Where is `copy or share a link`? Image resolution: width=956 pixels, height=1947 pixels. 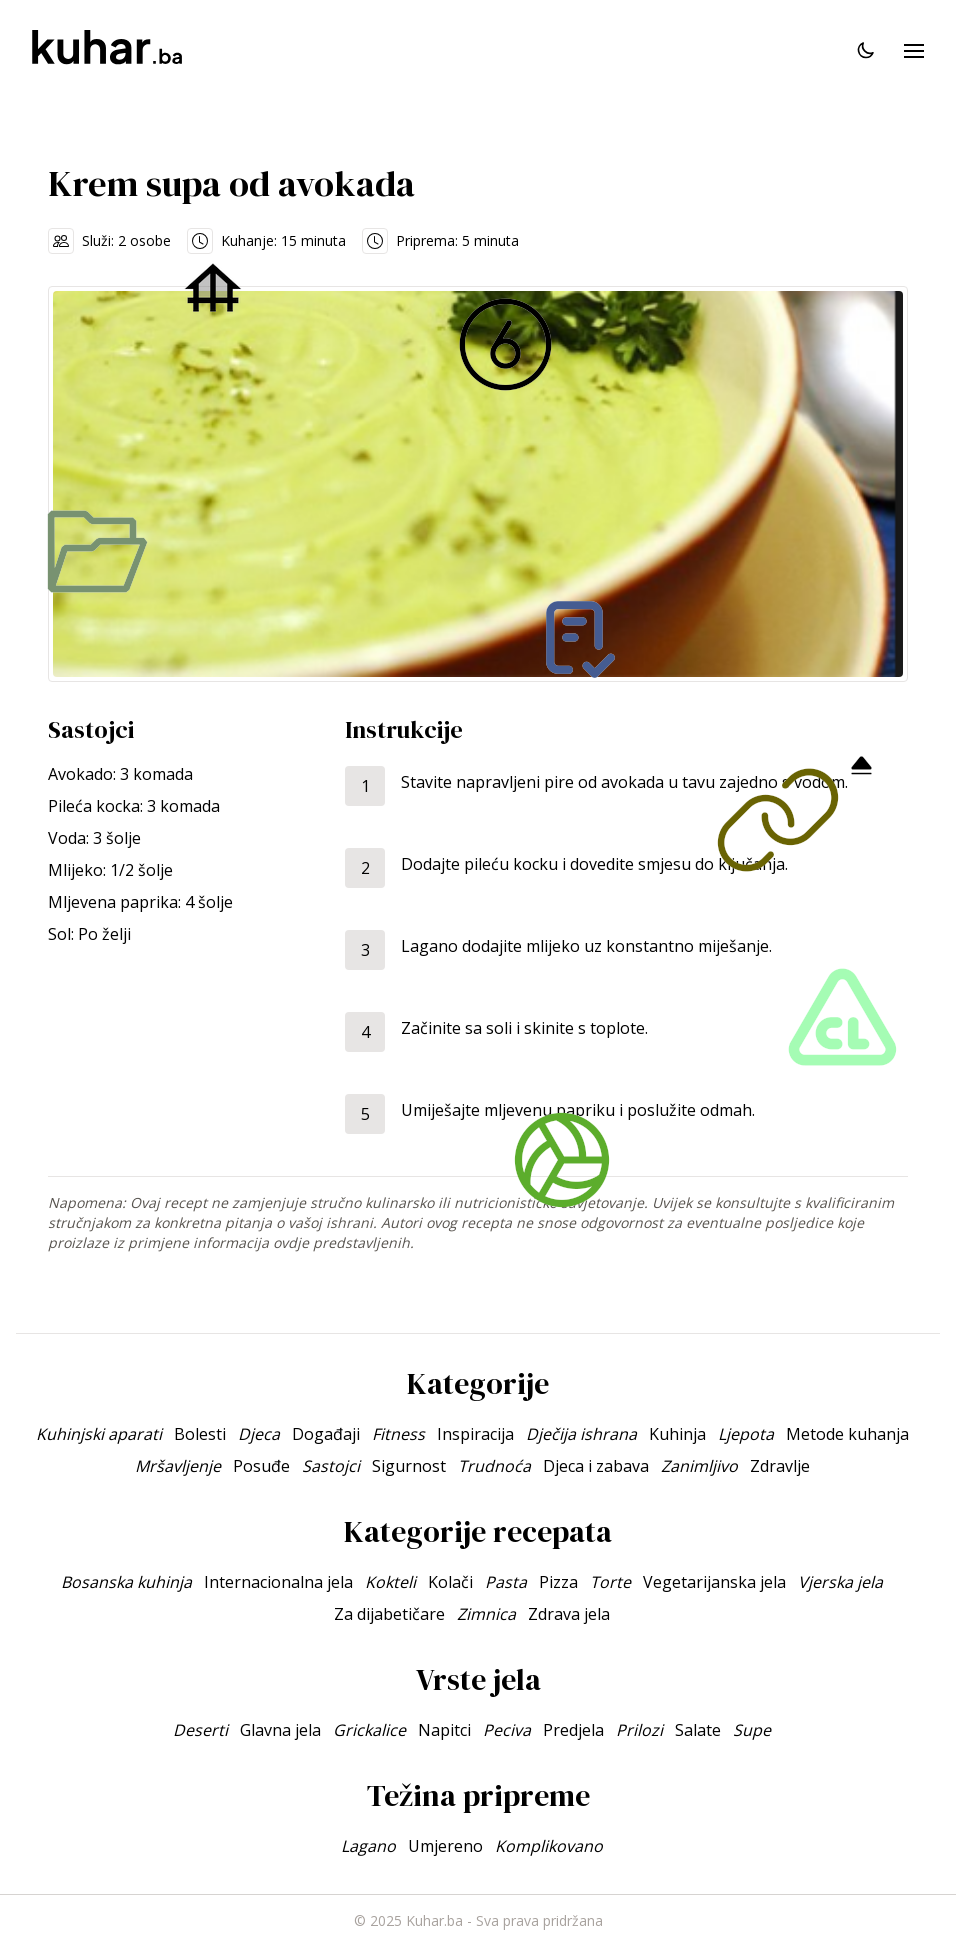 copy or share a link is located at coordinates (778, 820).